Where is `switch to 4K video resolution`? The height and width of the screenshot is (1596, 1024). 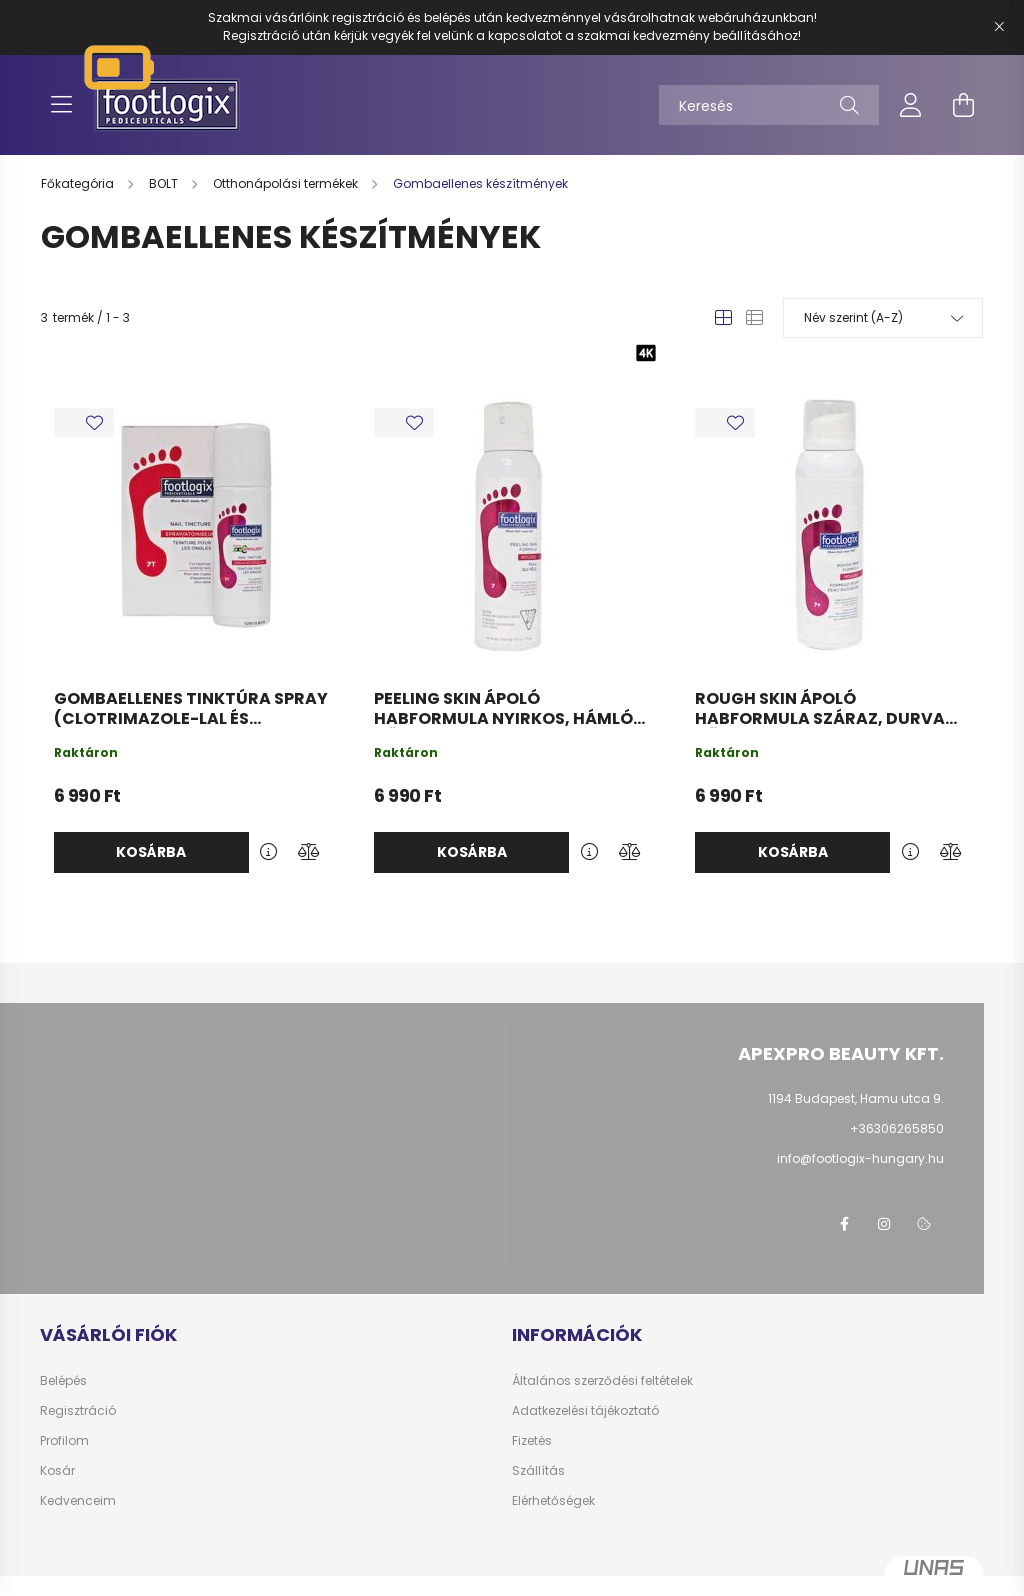 switch to 4K video resolution is located at coordinates (646, 353).